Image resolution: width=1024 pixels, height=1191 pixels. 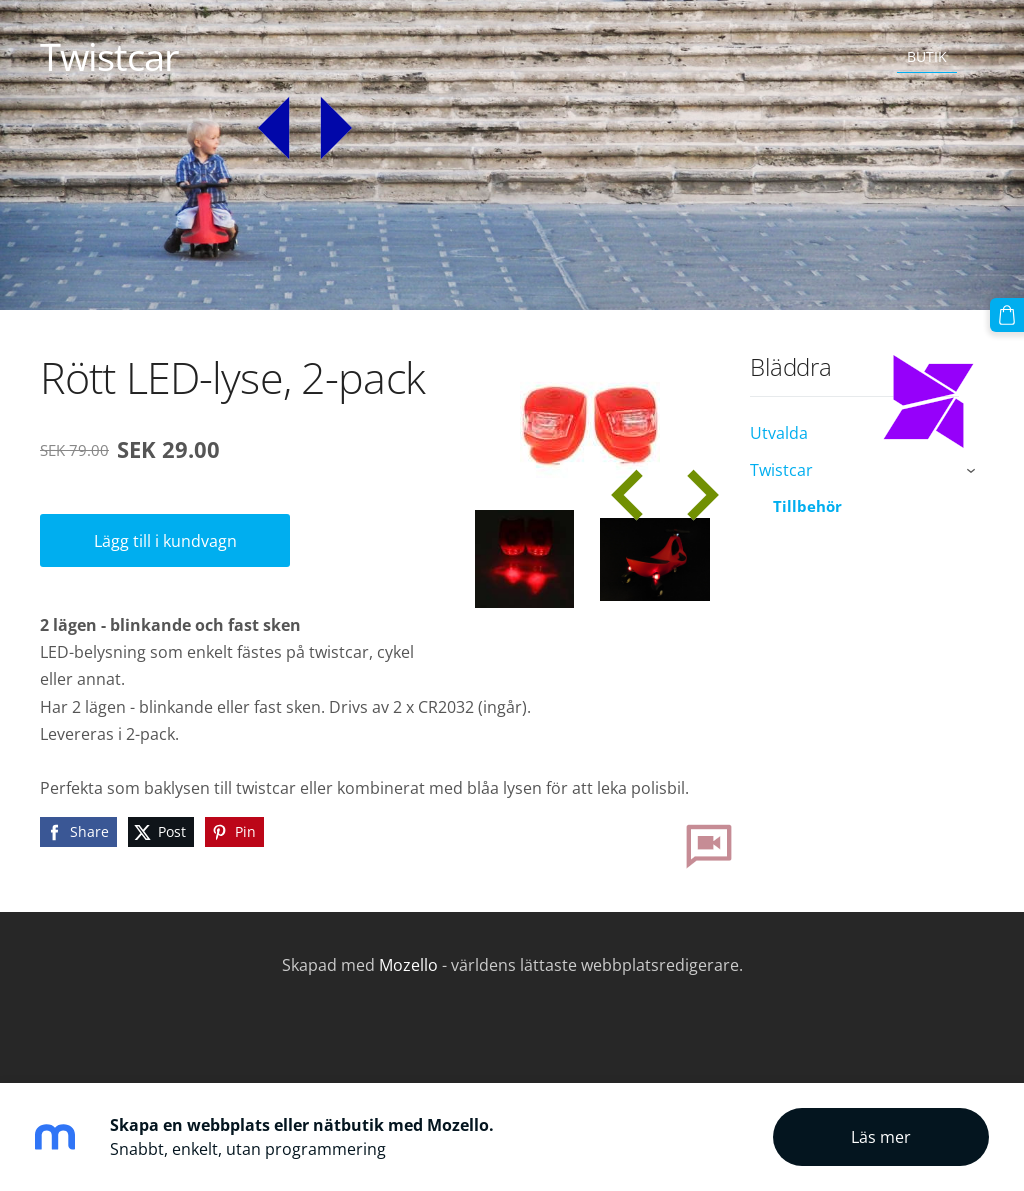 What do you see at coordinates (305, 128) in the screenshot?
I see `expand content horizontally` at bounding box center [305, 128].